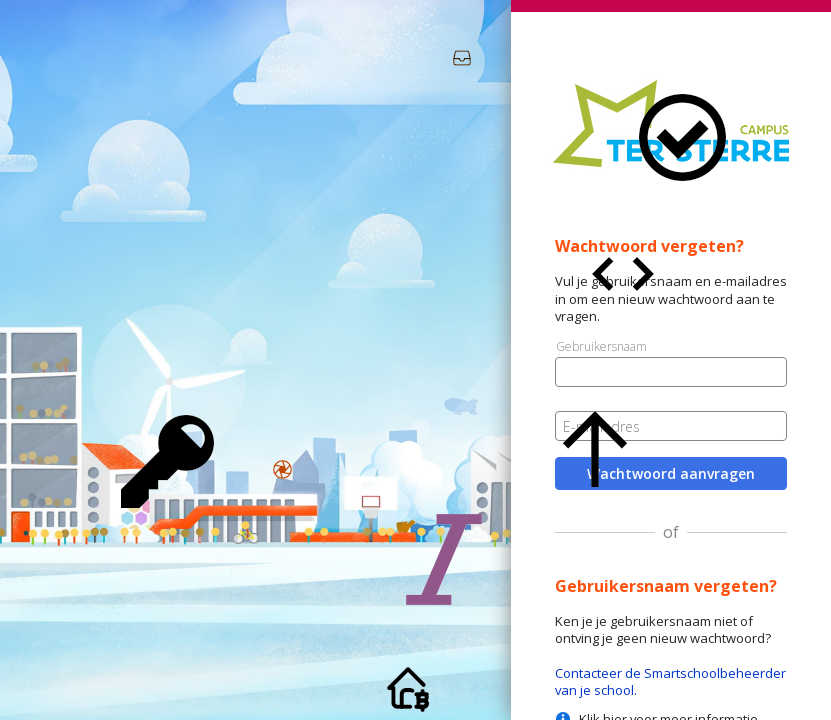  Describe the element at coordinates (282, 469) in the screenshot. I see `open camera settings` at that location.